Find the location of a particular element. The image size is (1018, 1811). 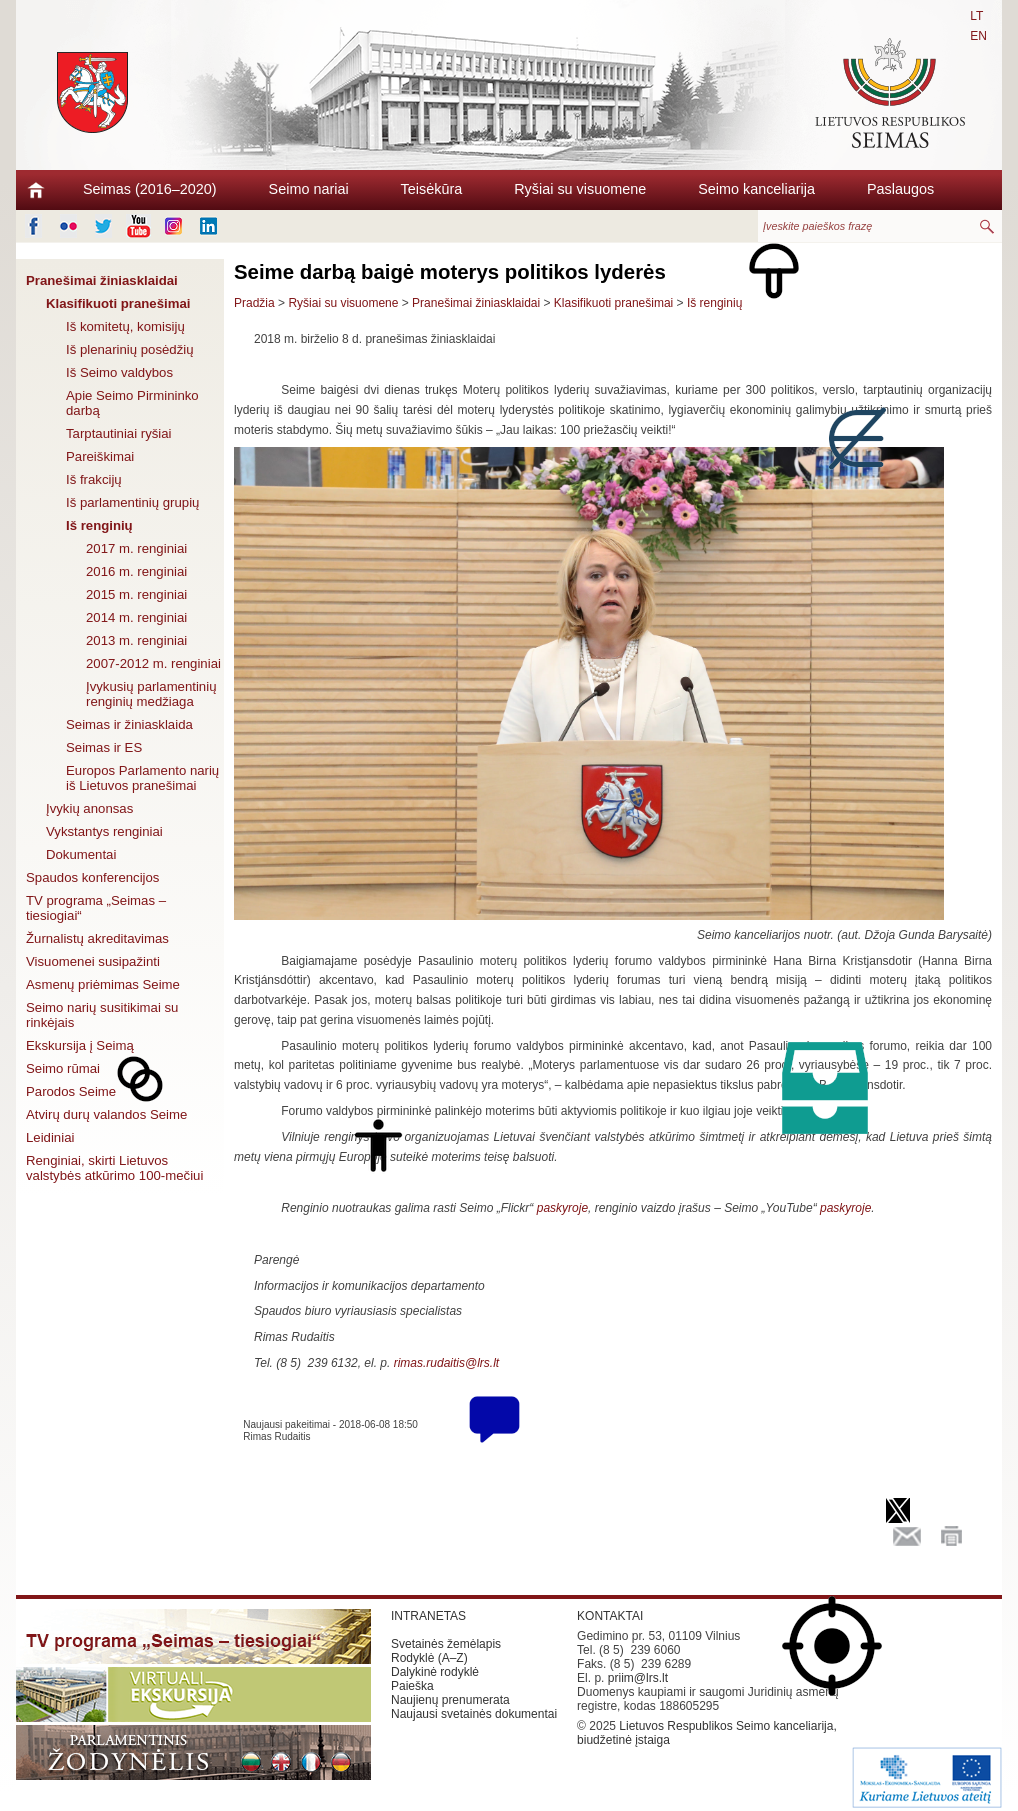

access stacked file trays or inbox folders is located at coordinates (825, 1088).